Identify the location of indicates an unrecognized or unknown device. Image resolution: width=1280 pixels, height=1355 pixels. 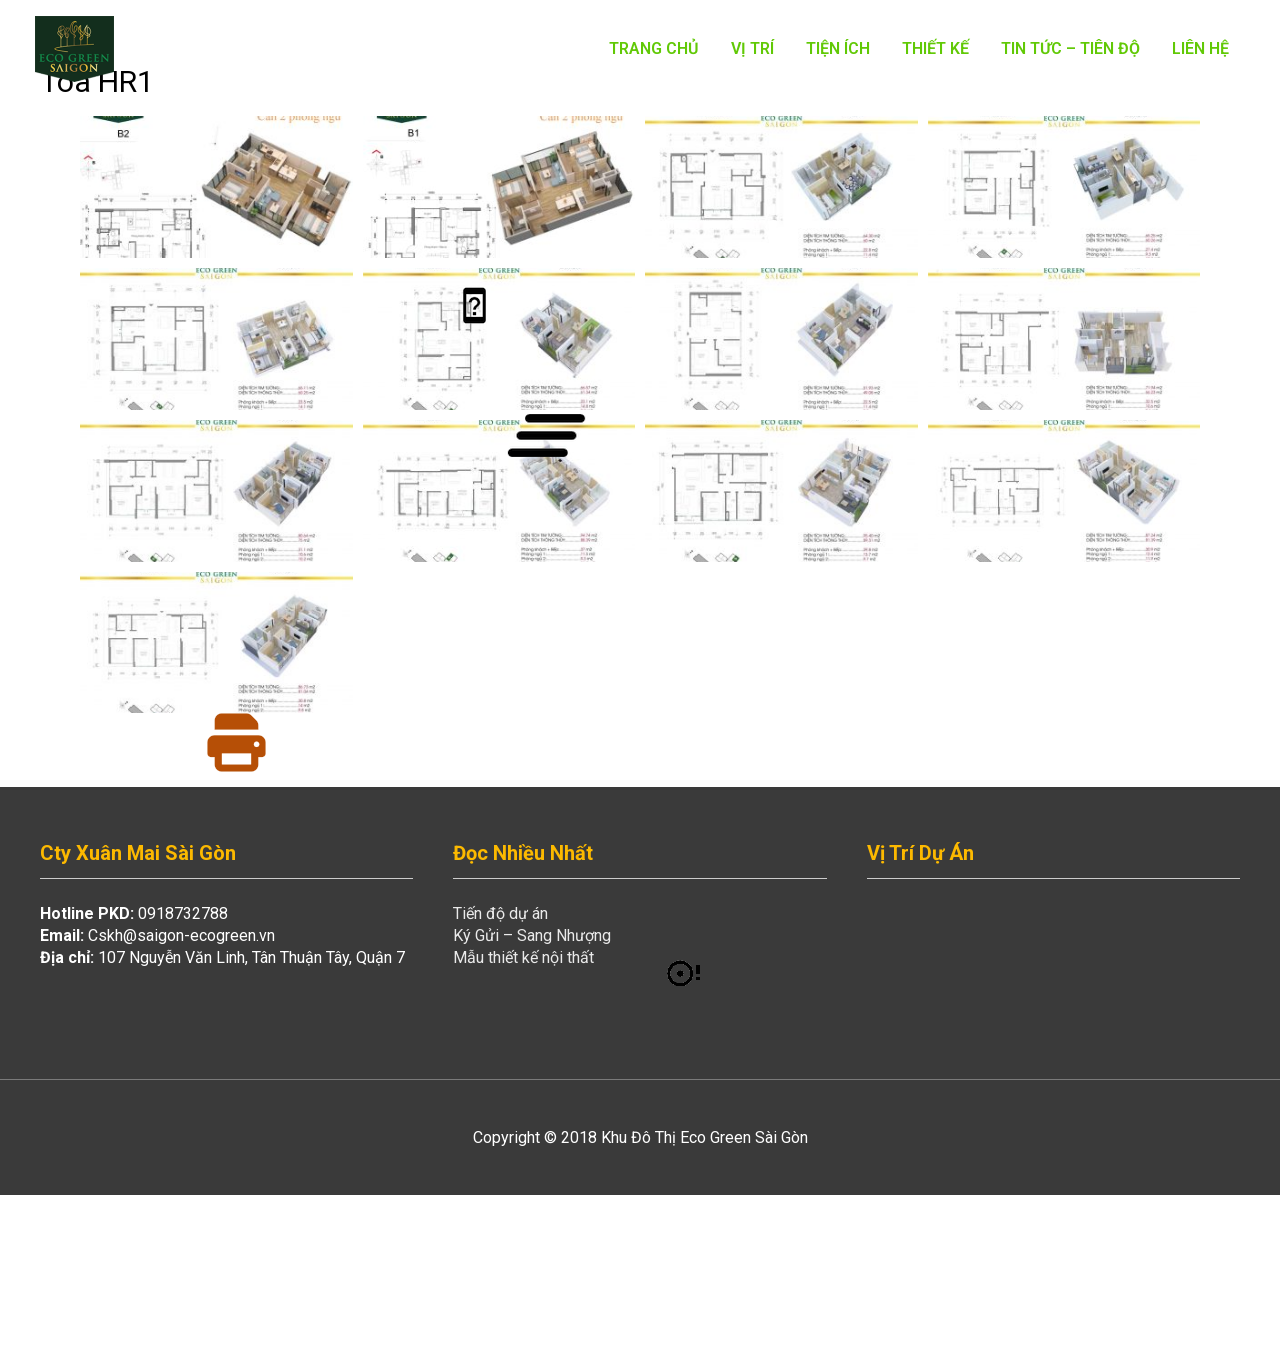
(474, 305).